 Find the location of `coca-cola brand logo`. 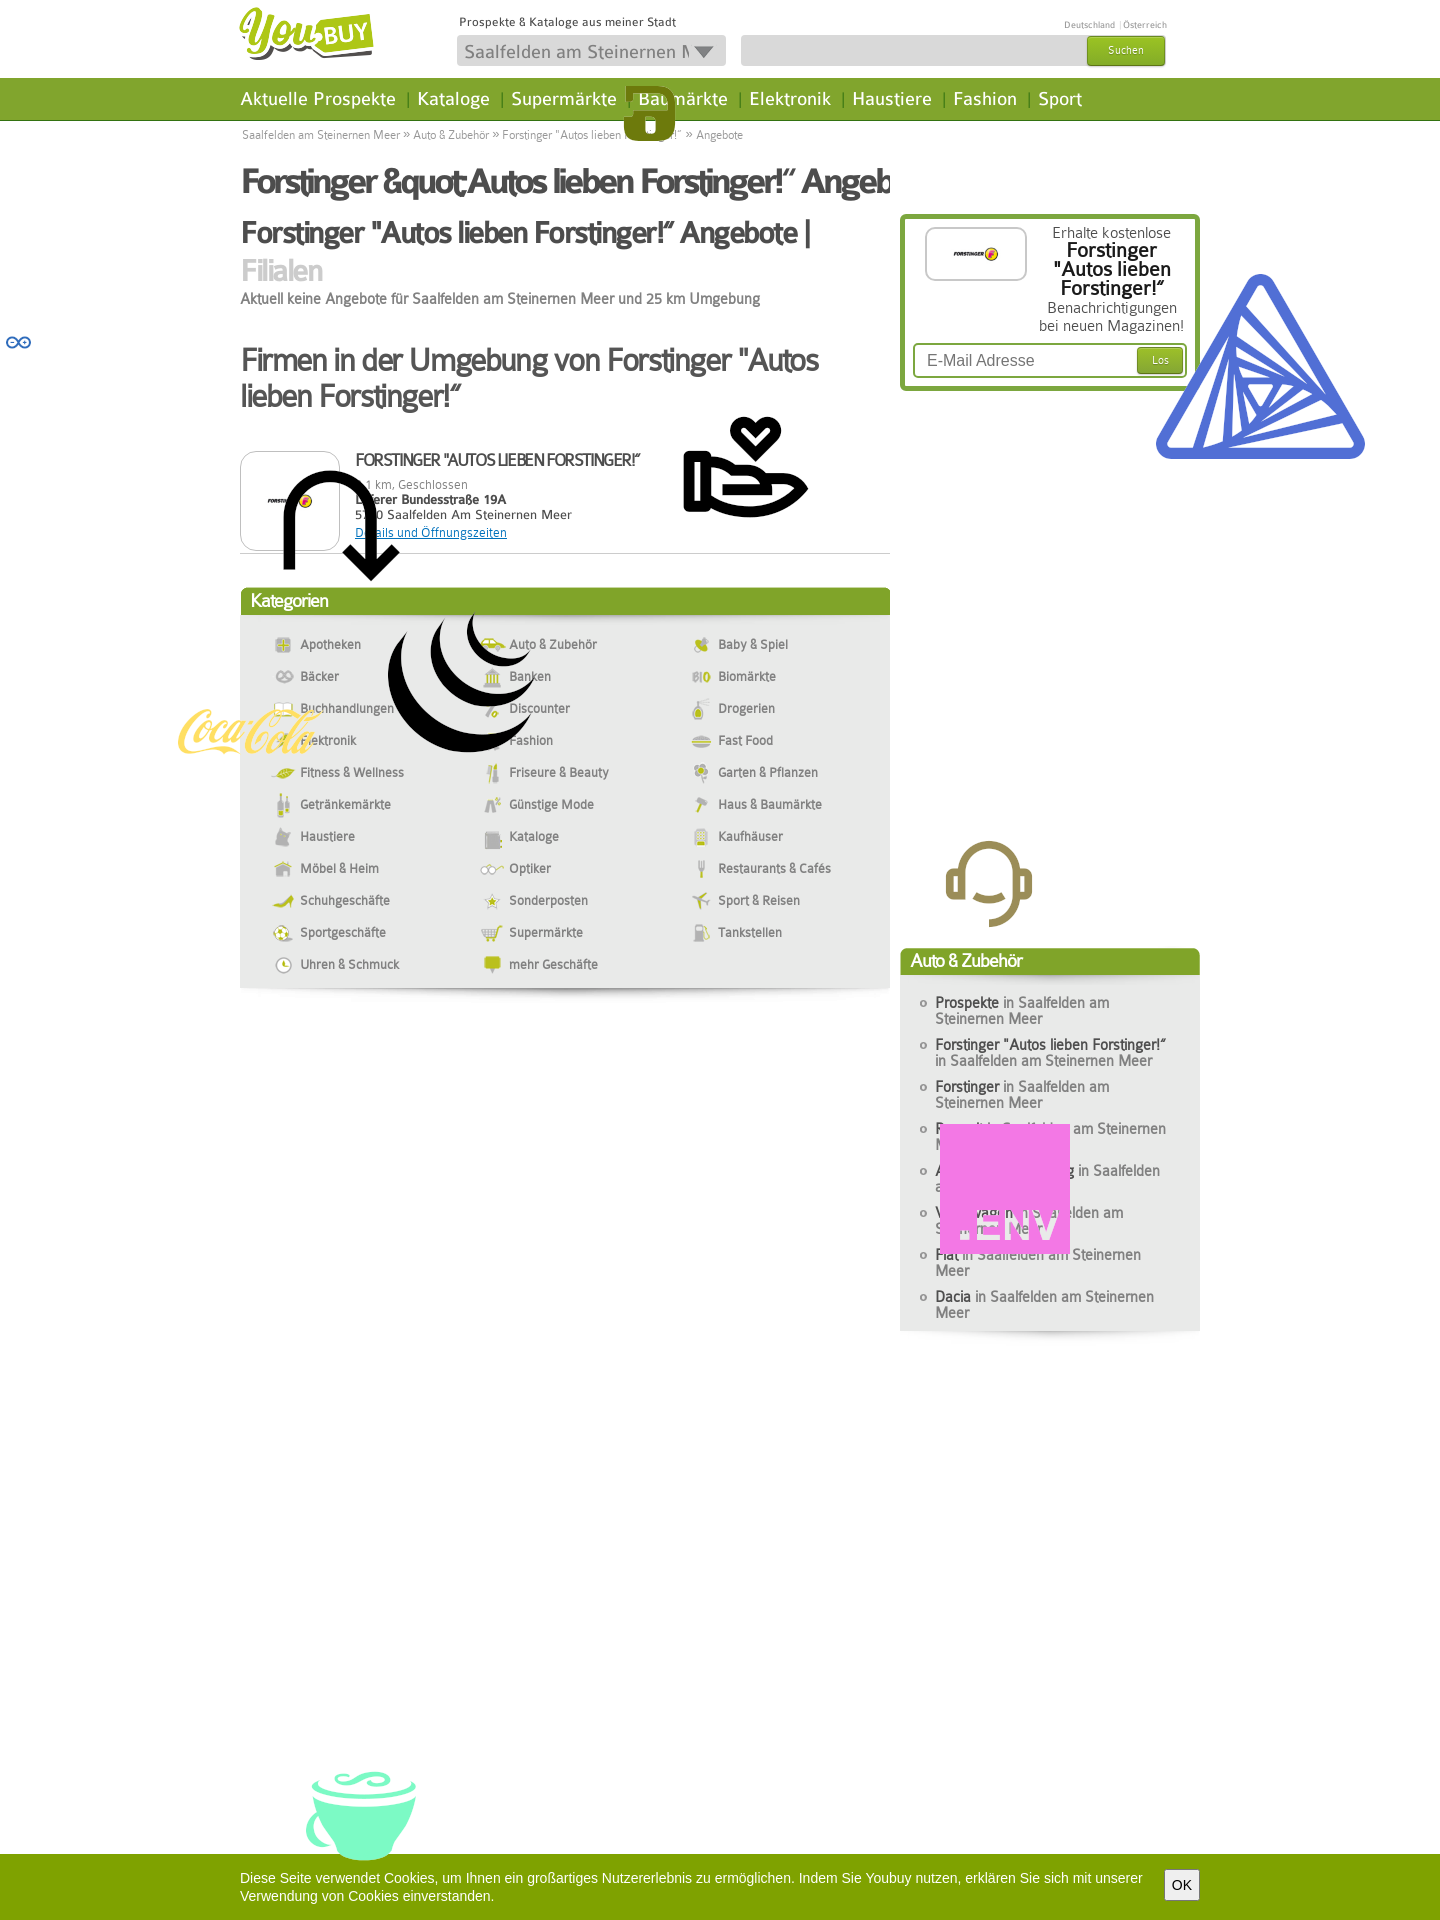

coca-cola brand logo is located at coordinates (251, 732).